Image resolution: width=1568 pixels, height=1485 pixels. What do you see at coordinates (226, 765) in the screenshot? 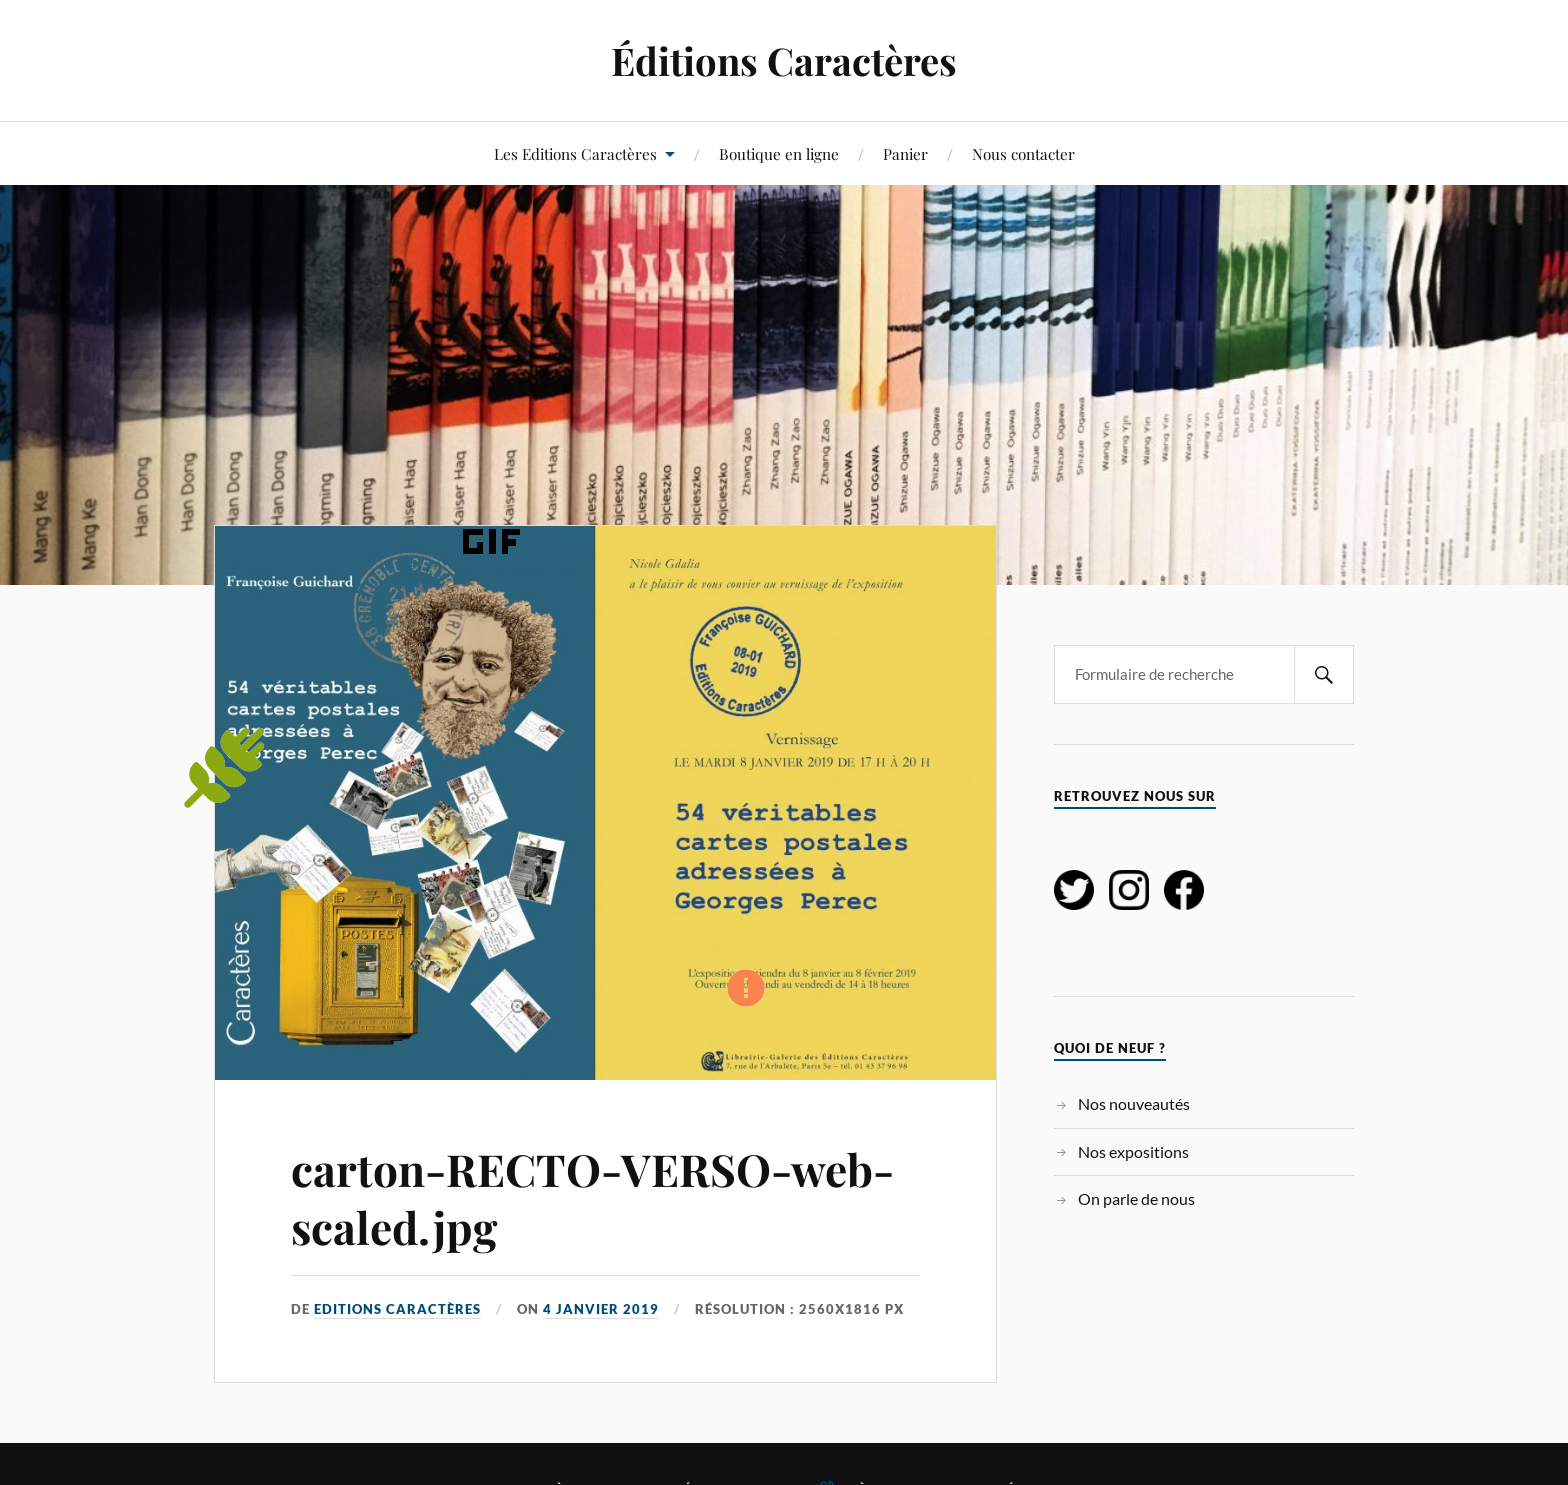
I see `indicates wheat or grain content in food items` at bounding box center [226, 765].